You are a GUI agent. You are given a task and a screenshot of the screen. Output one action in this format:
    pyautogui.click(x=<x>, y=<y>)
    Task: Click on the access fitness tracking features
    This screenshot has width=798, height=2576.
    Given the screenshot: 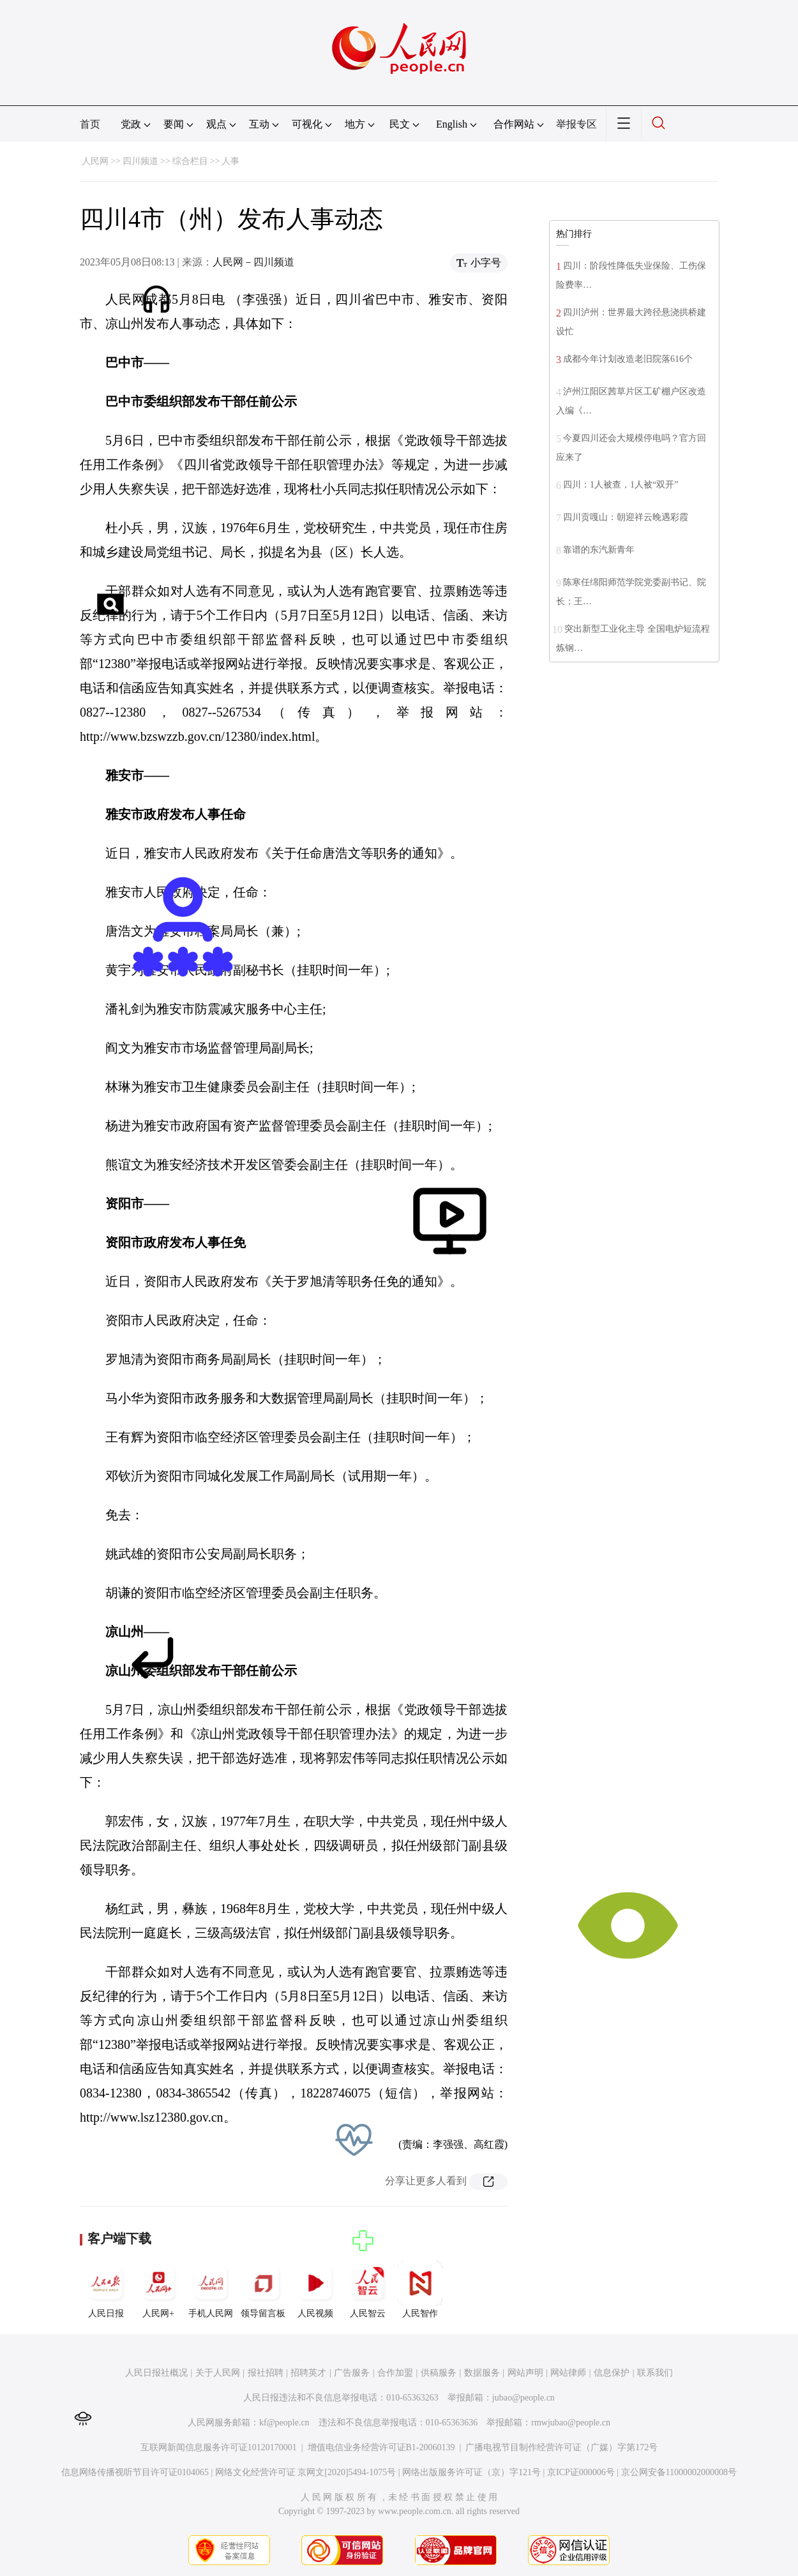 What is the action you would take?
    pyautogui.click(x=354, y=2140)
    